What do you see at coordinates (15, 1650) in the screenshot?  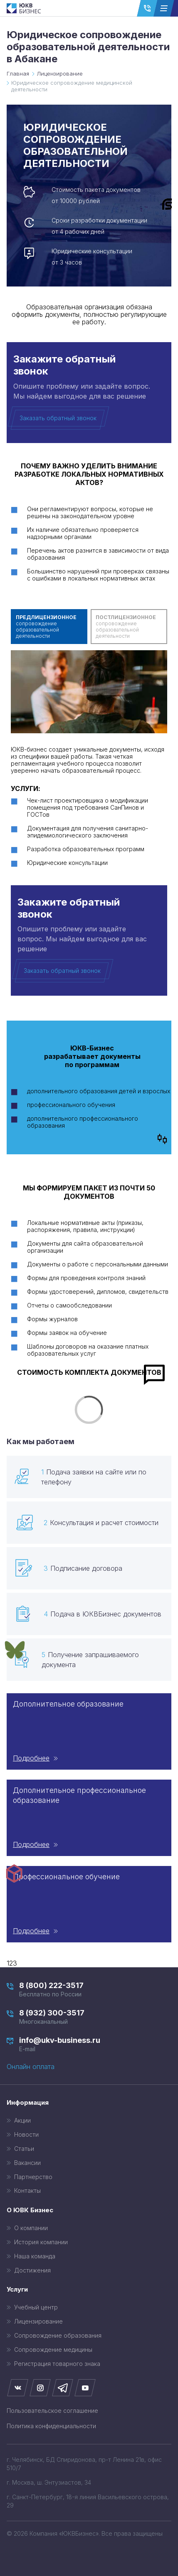 I see `open Bluesky app` at bounding box center [15, 1650].